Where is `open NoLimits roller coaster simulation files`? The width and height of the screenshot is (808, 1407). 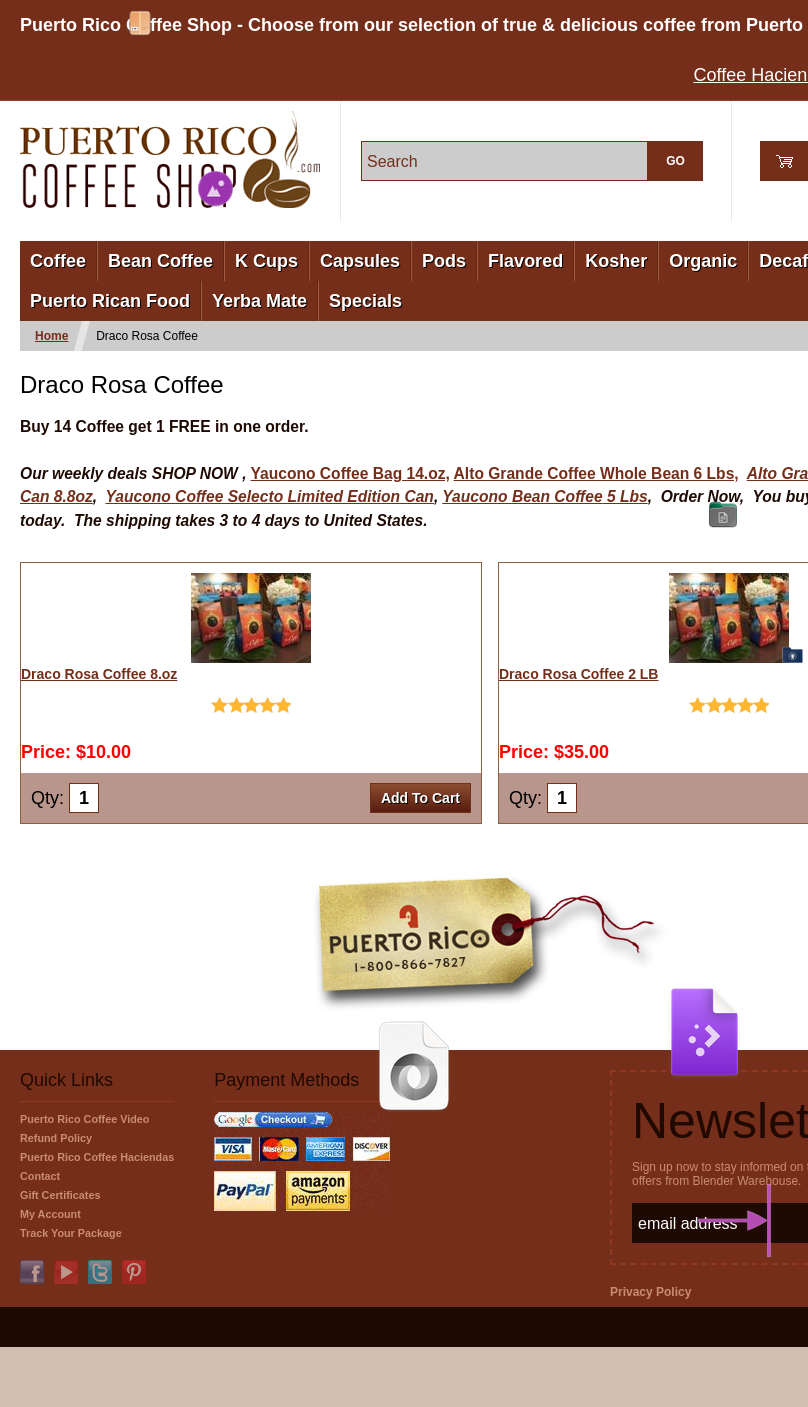 open NoLimits roller coaster simulation files is located at coordinates (792, 655).